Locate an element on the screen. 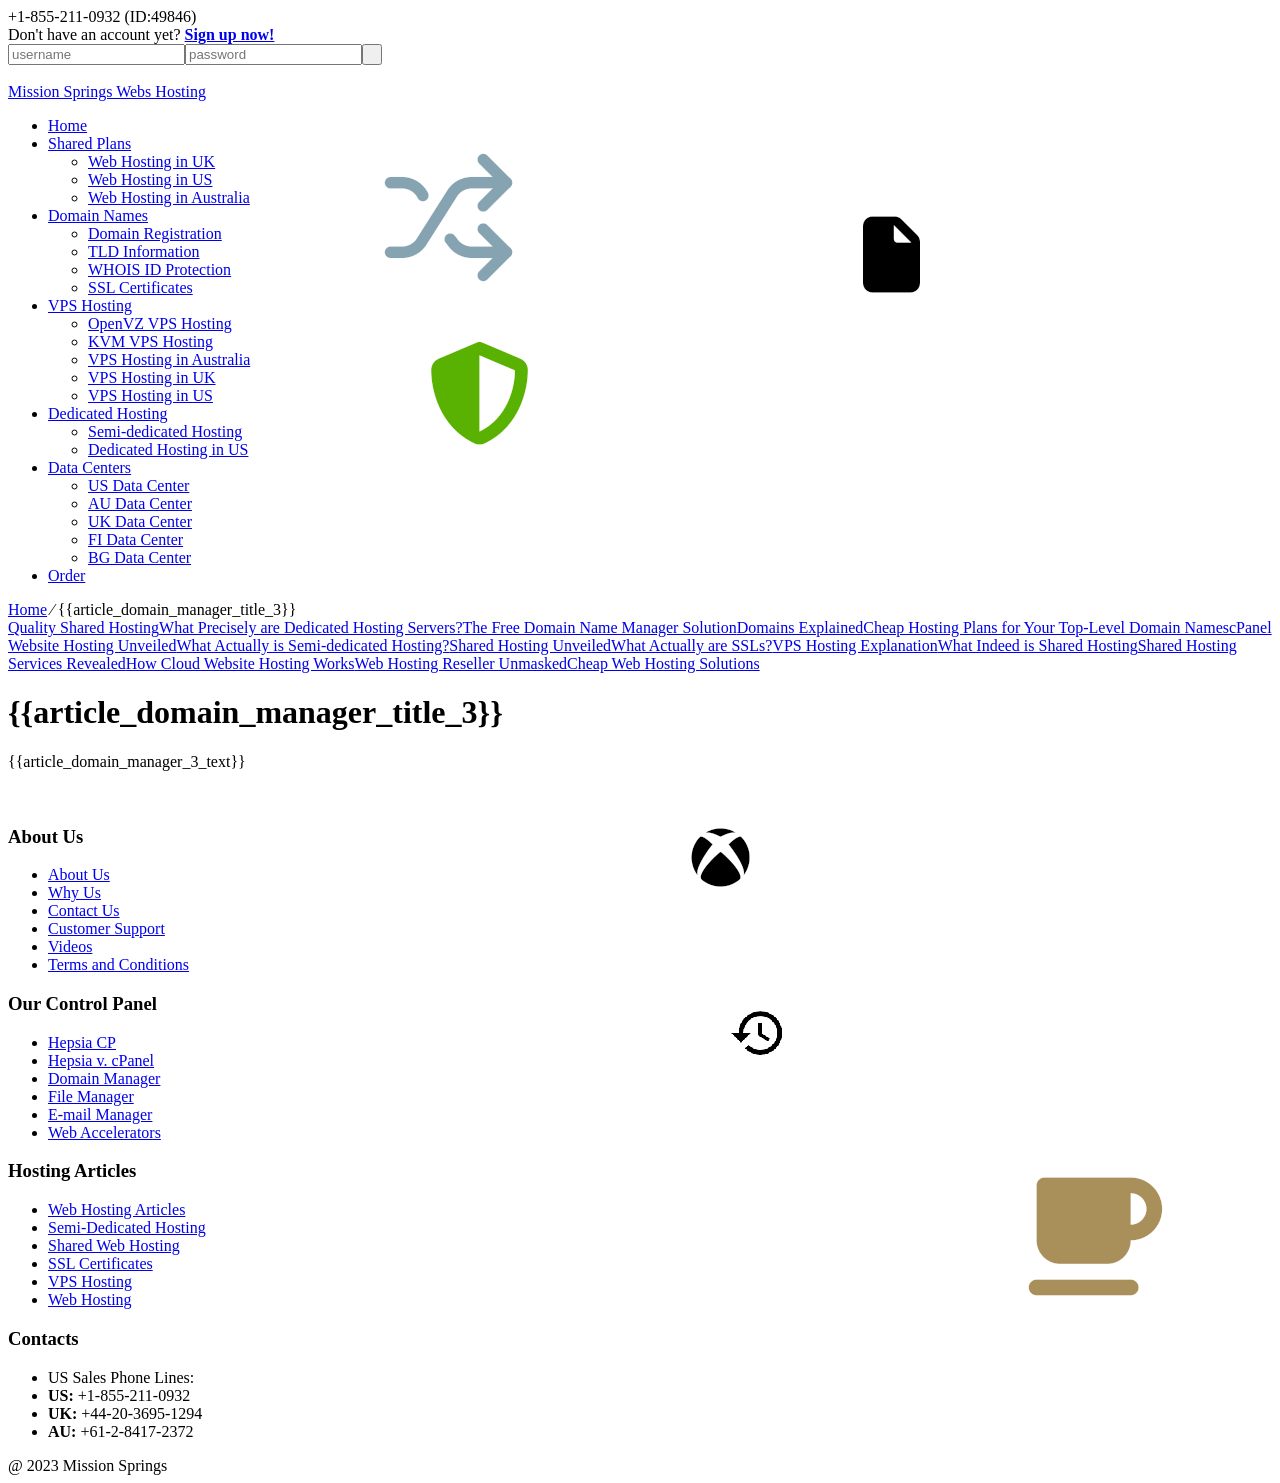  view or open a file is located at coordinates (891, 254).